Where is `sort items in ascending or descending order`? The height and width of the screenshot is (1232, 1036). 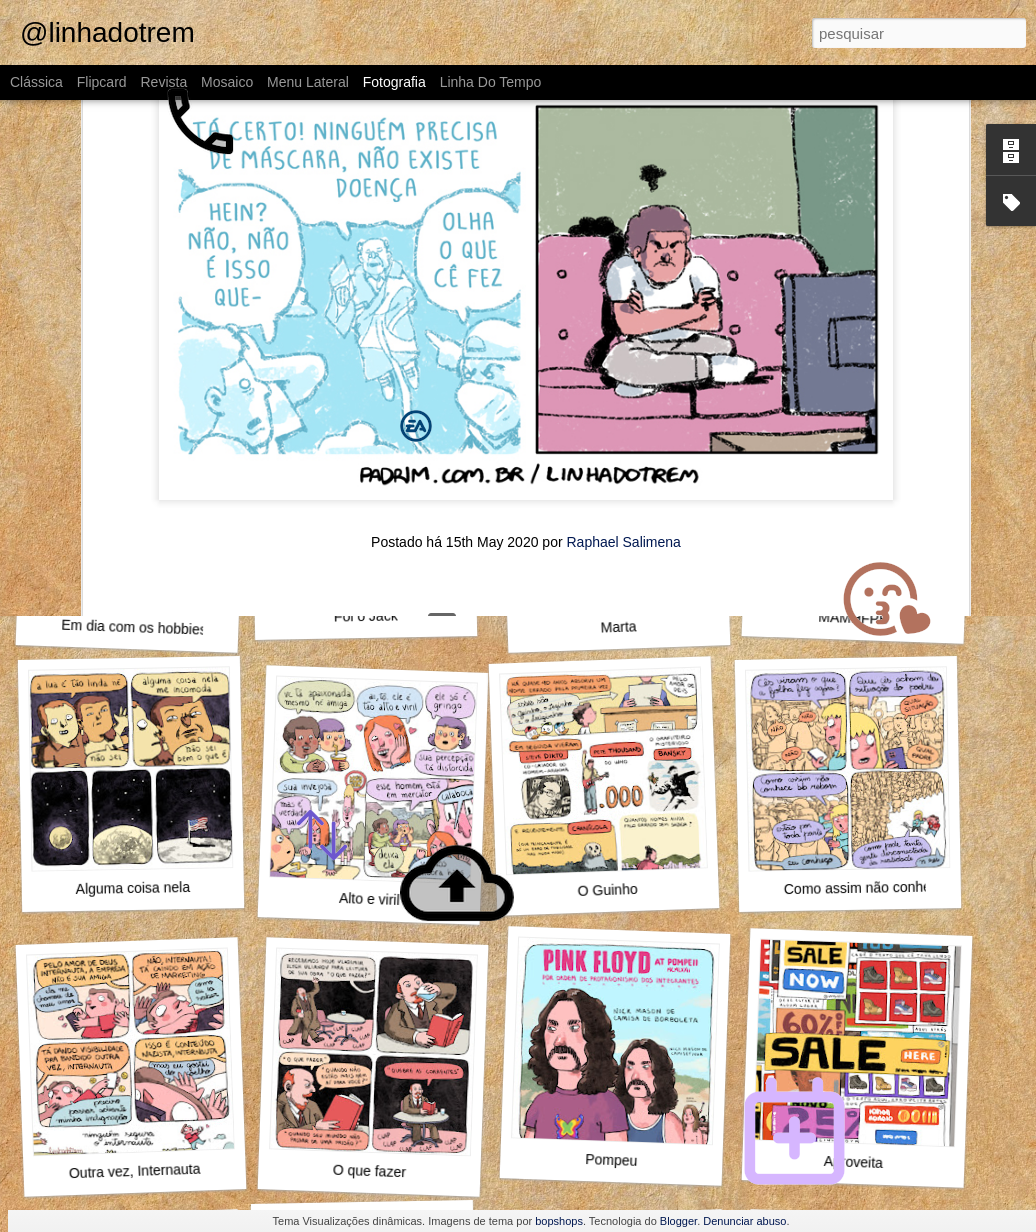 sort items in ascending or descending order is located at coordinates (322, 835).